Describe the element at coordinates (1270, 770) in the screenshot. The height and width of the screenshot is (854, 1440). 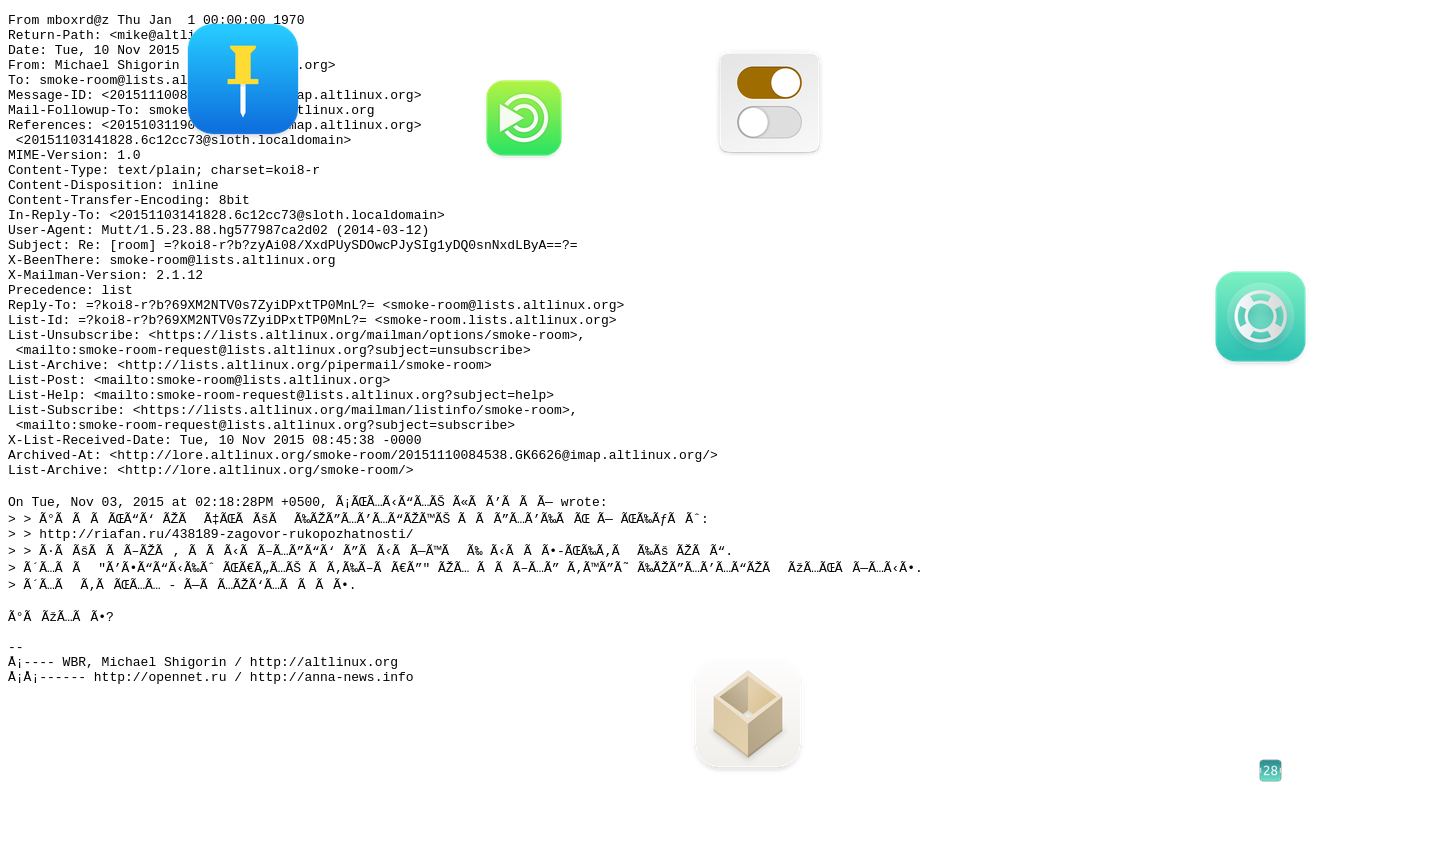
I see `open the calendar app` at that location.